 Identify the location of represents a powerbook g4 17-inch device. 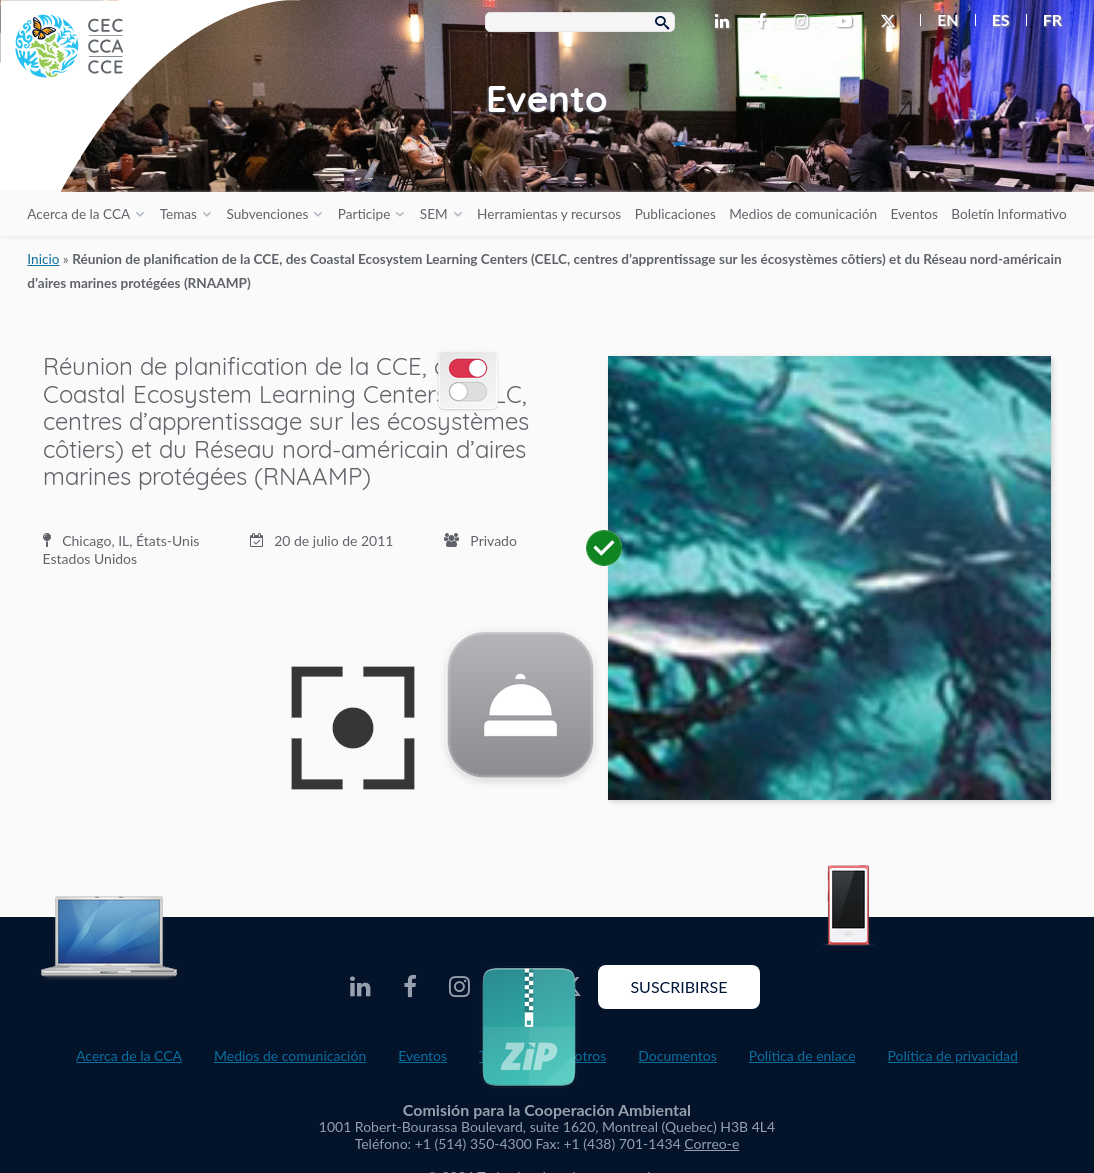
(109, 935).